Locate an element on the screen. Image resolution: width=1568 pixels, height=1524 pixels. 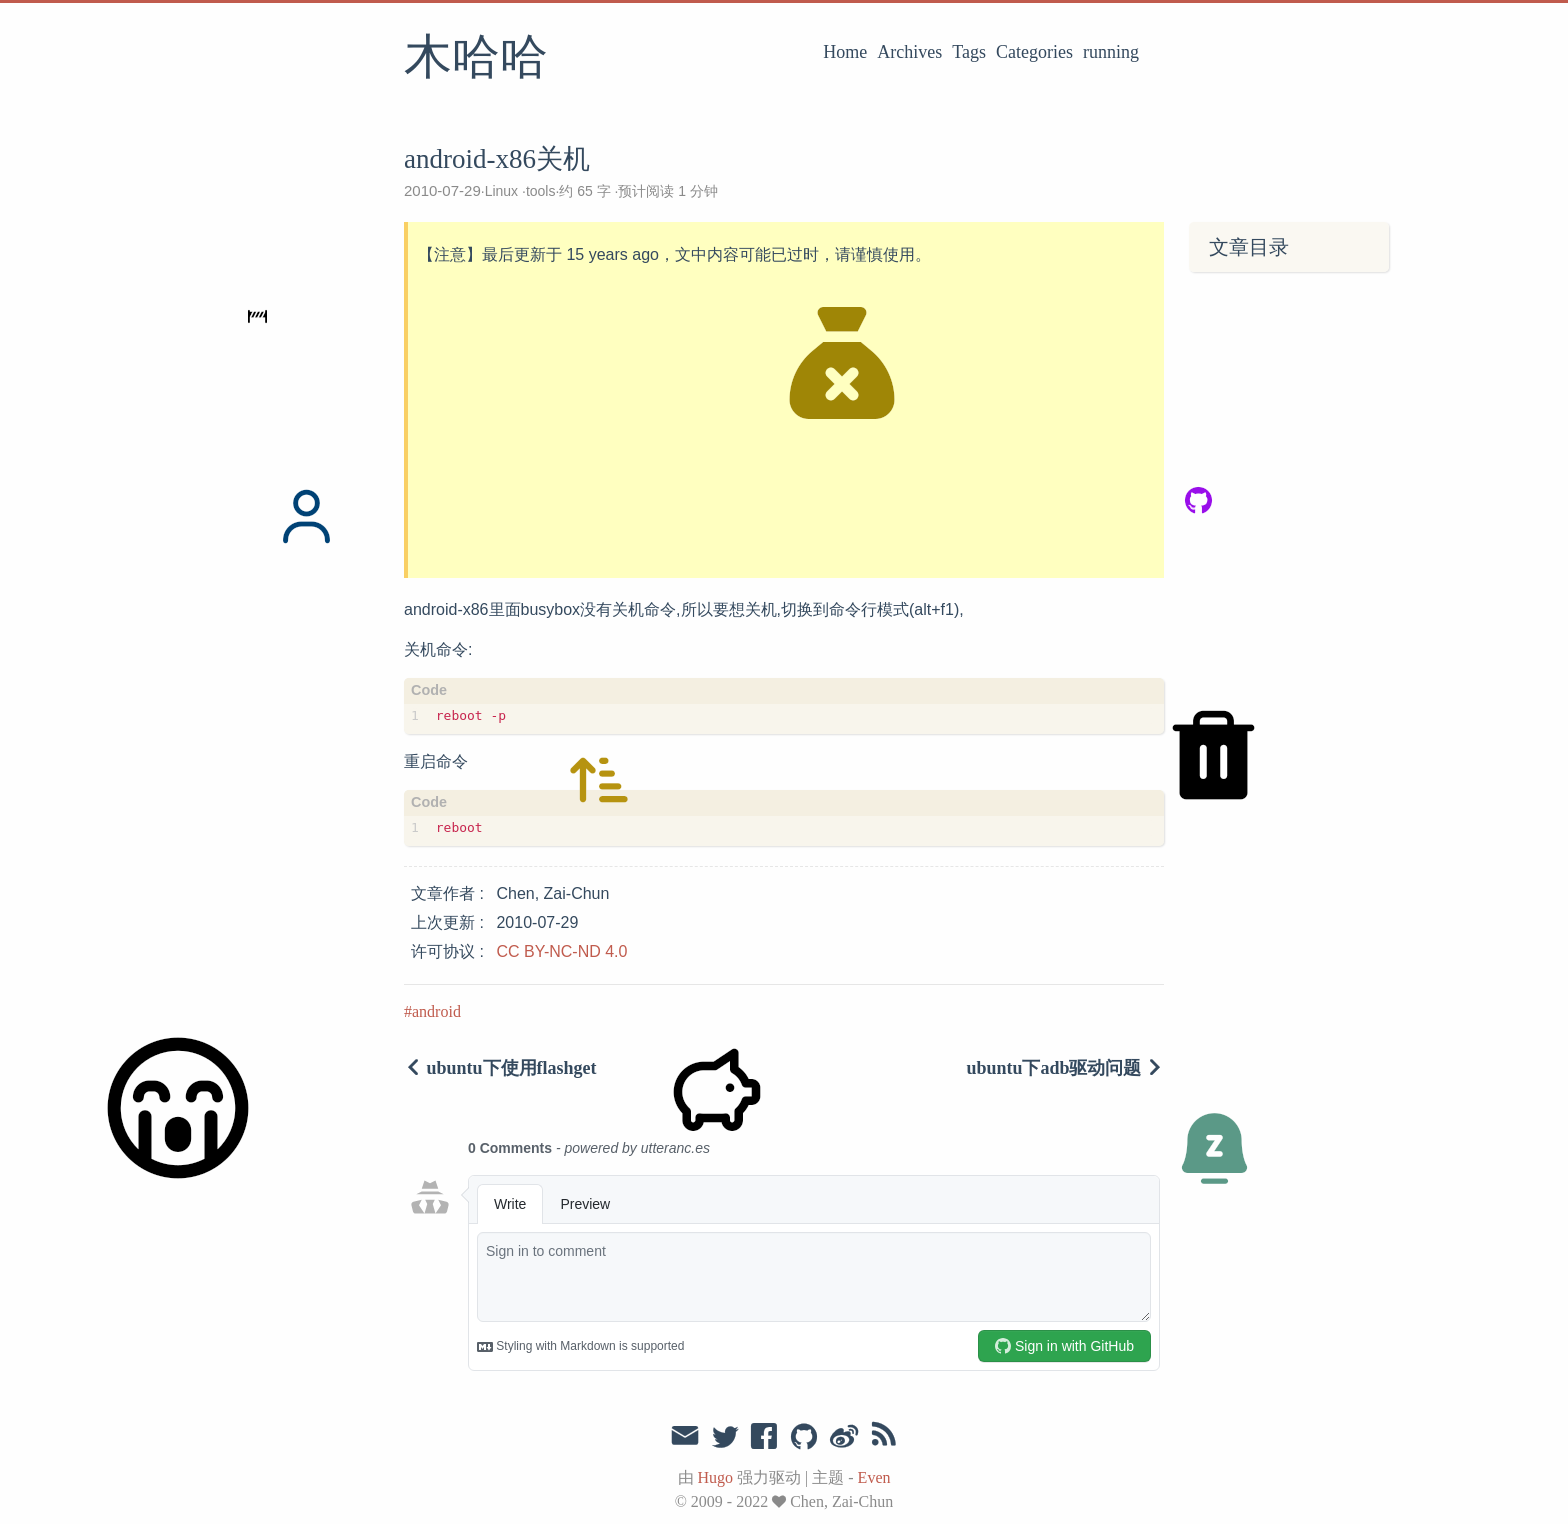
indicates a sad or crying emotional state is located at coordinates (178, 1108).